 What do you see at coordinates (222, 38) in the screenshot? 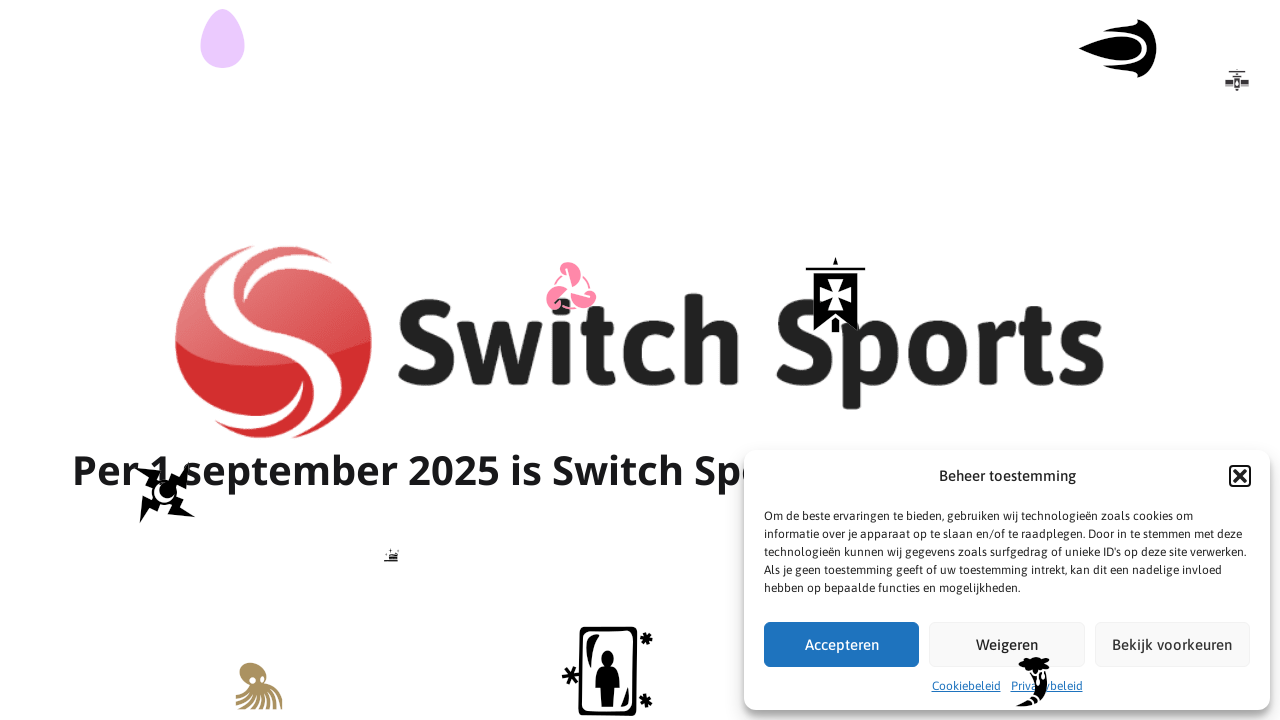
I see `indicates an egg item or ingredient in a game inventory` at bounding box center [222, 38].